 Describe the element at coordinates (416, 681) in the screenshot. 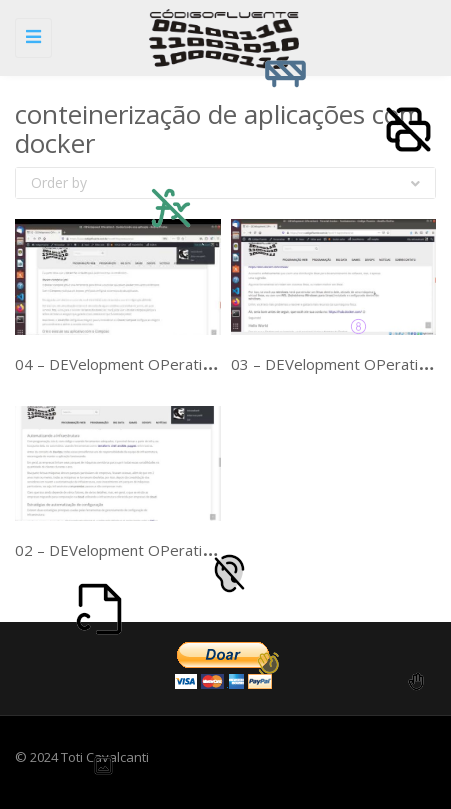

I see `stop or pause an action` at that location.